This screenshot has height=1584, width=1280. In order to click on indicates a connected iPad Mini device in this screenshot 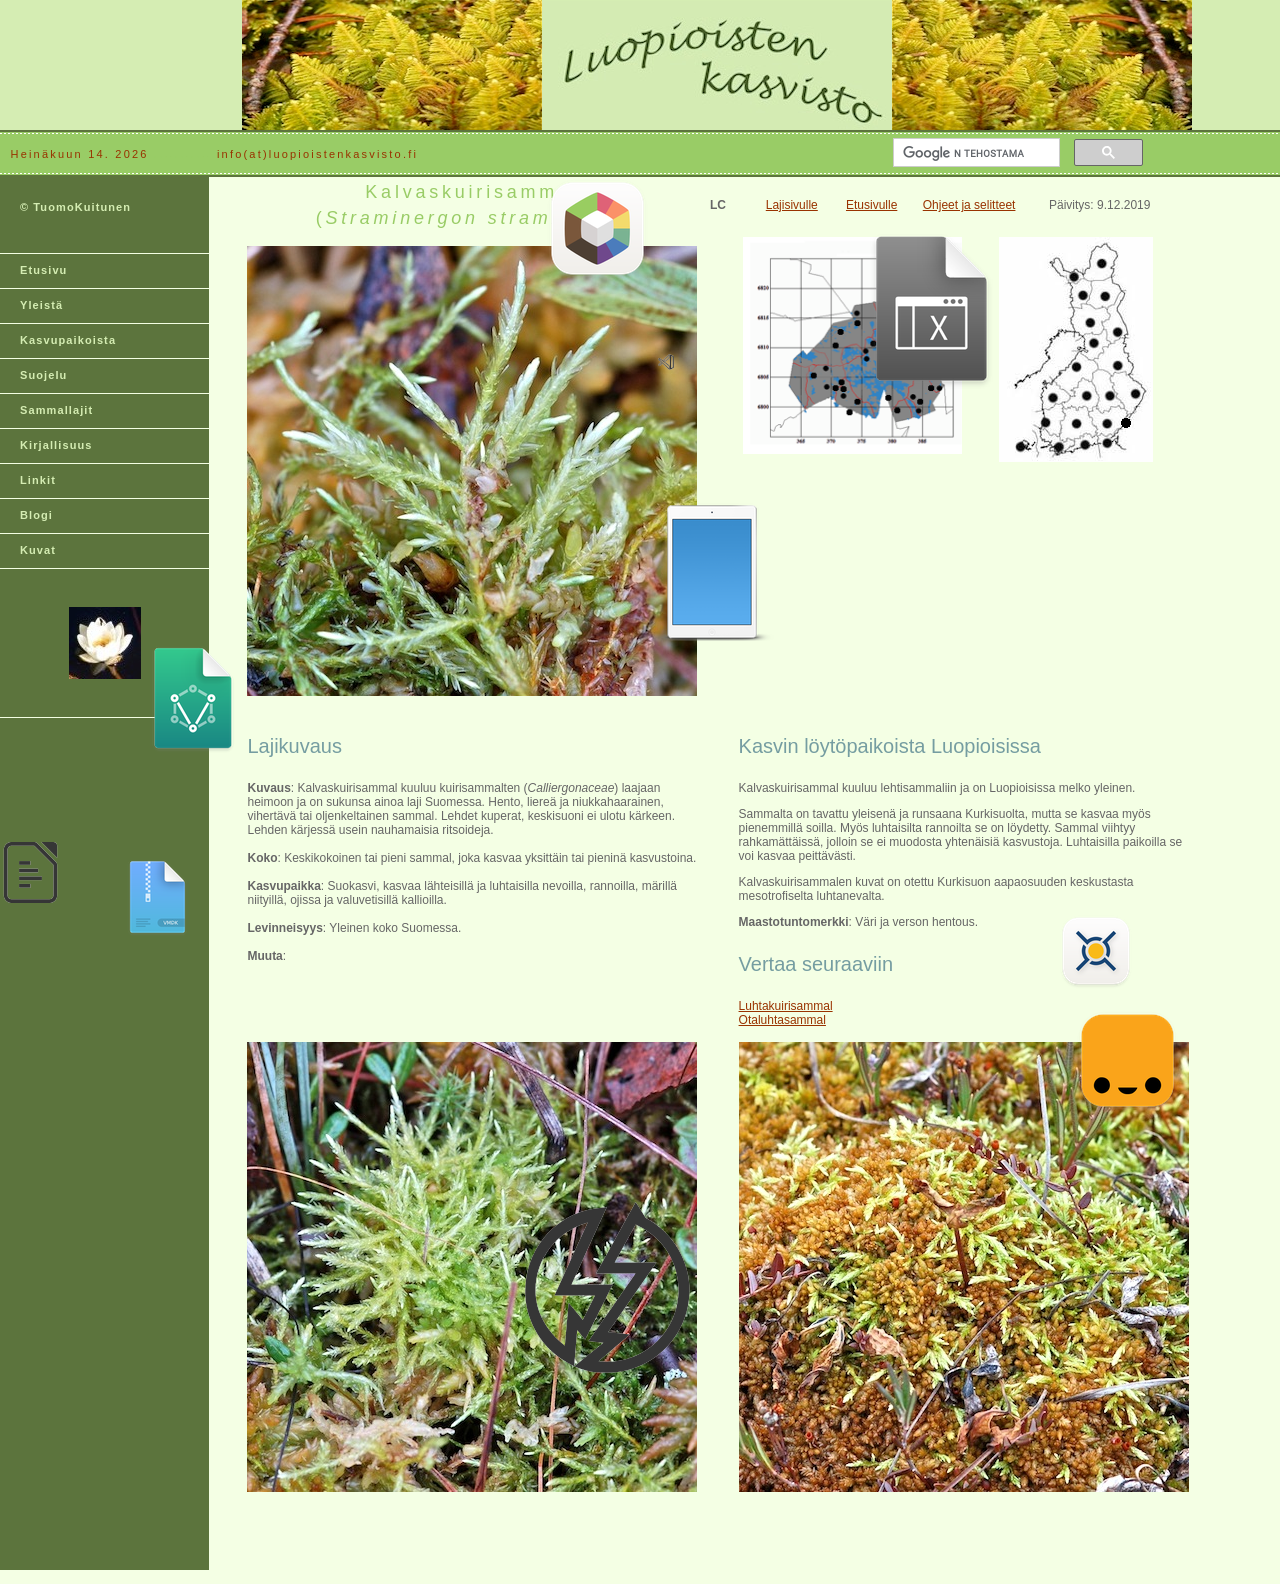, I will do `click(712, 560)`.